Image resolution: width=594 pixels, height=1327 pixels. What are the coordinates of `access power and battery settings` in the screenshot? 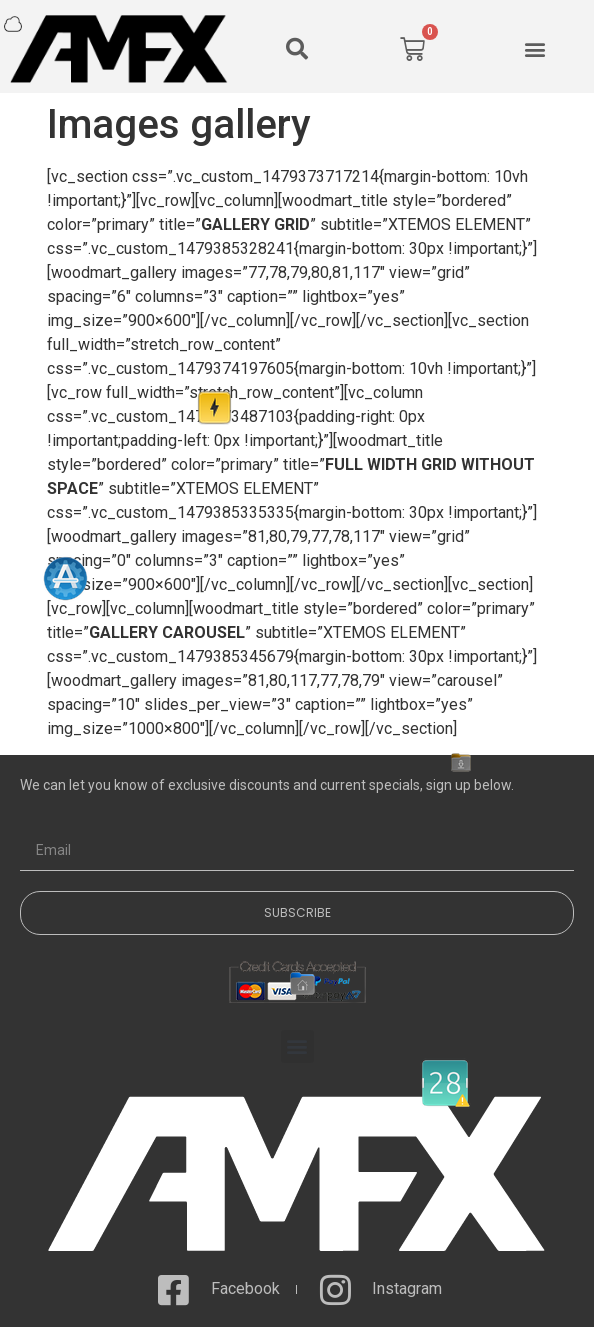 It's located at (214, 407).